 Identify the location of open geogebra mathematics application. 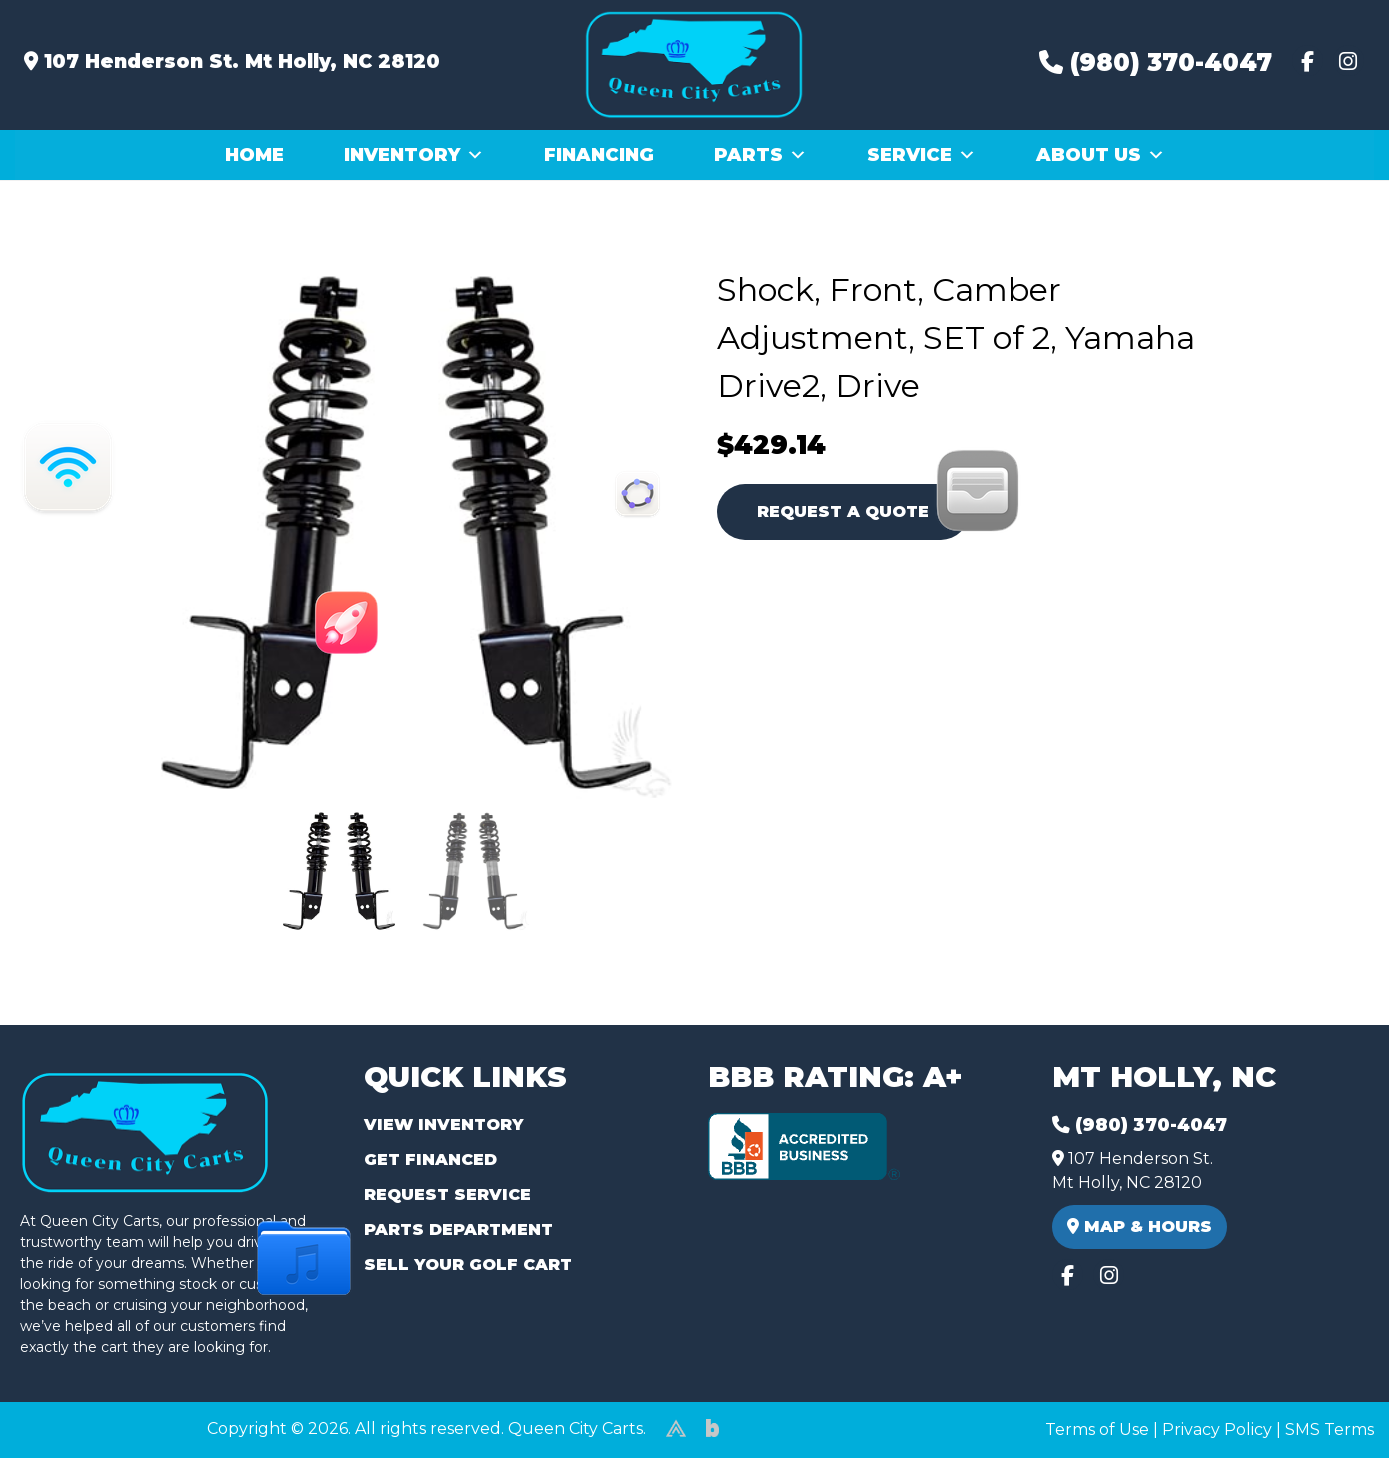
(637, 493).